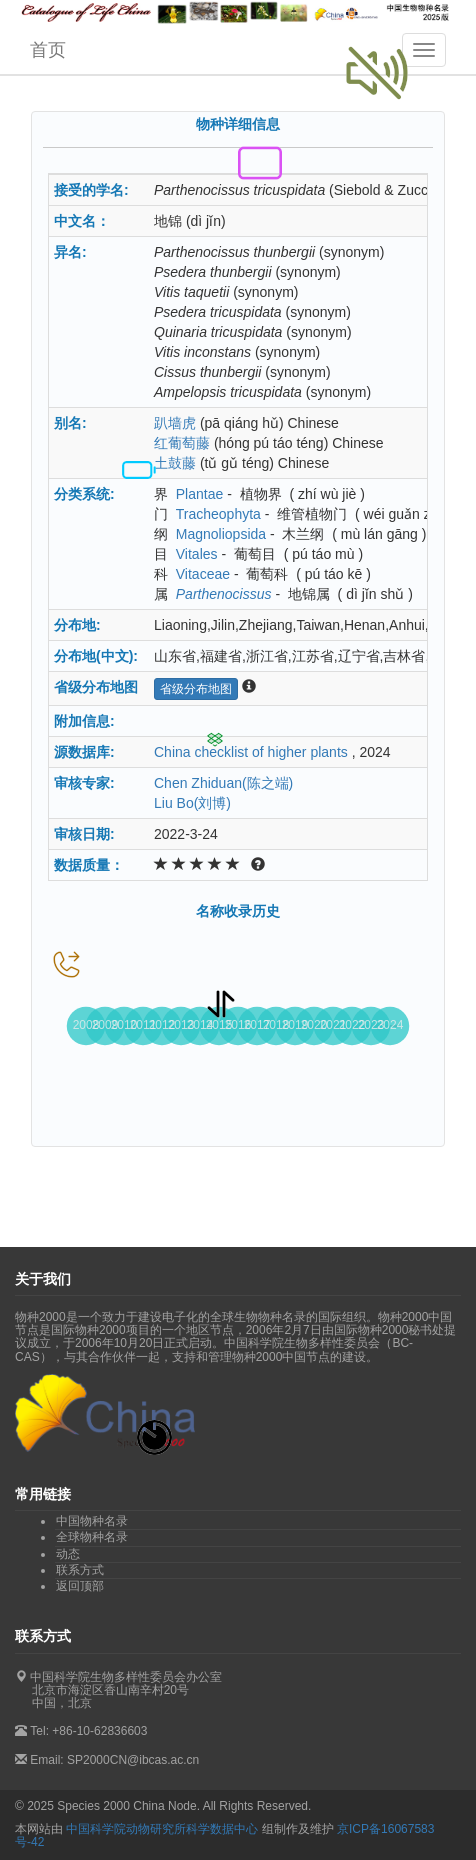  Describe the element at coordinates (221, 1004) in the screenshot. I see `transfer data between devices` at that location.